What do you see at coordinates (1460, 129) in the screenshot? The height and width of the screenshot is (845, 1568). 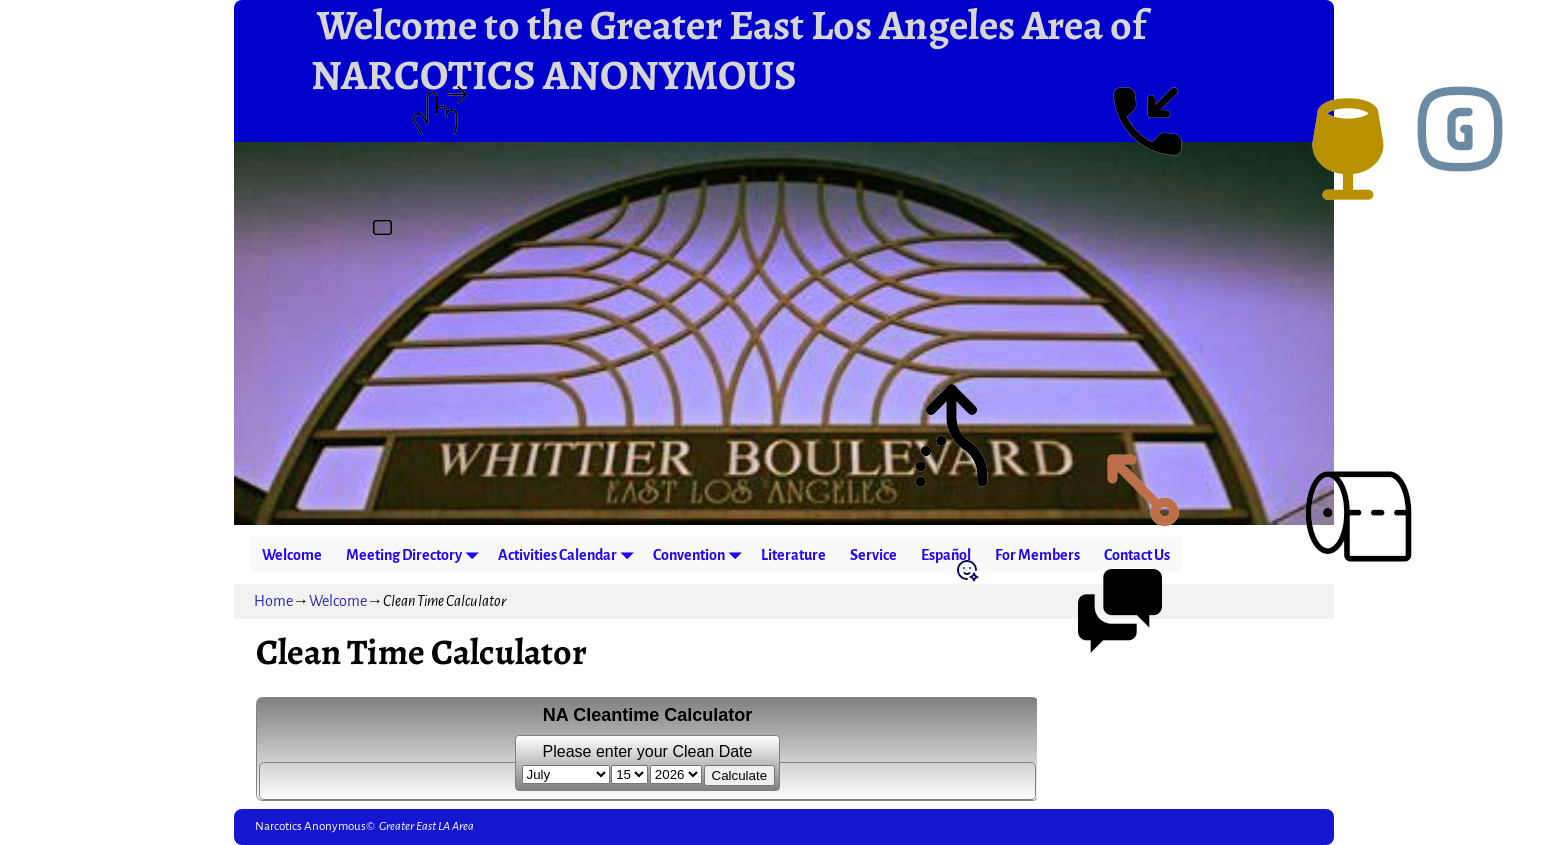 I see `google or g suite service shortcut` at bounding box center [1460, 129].